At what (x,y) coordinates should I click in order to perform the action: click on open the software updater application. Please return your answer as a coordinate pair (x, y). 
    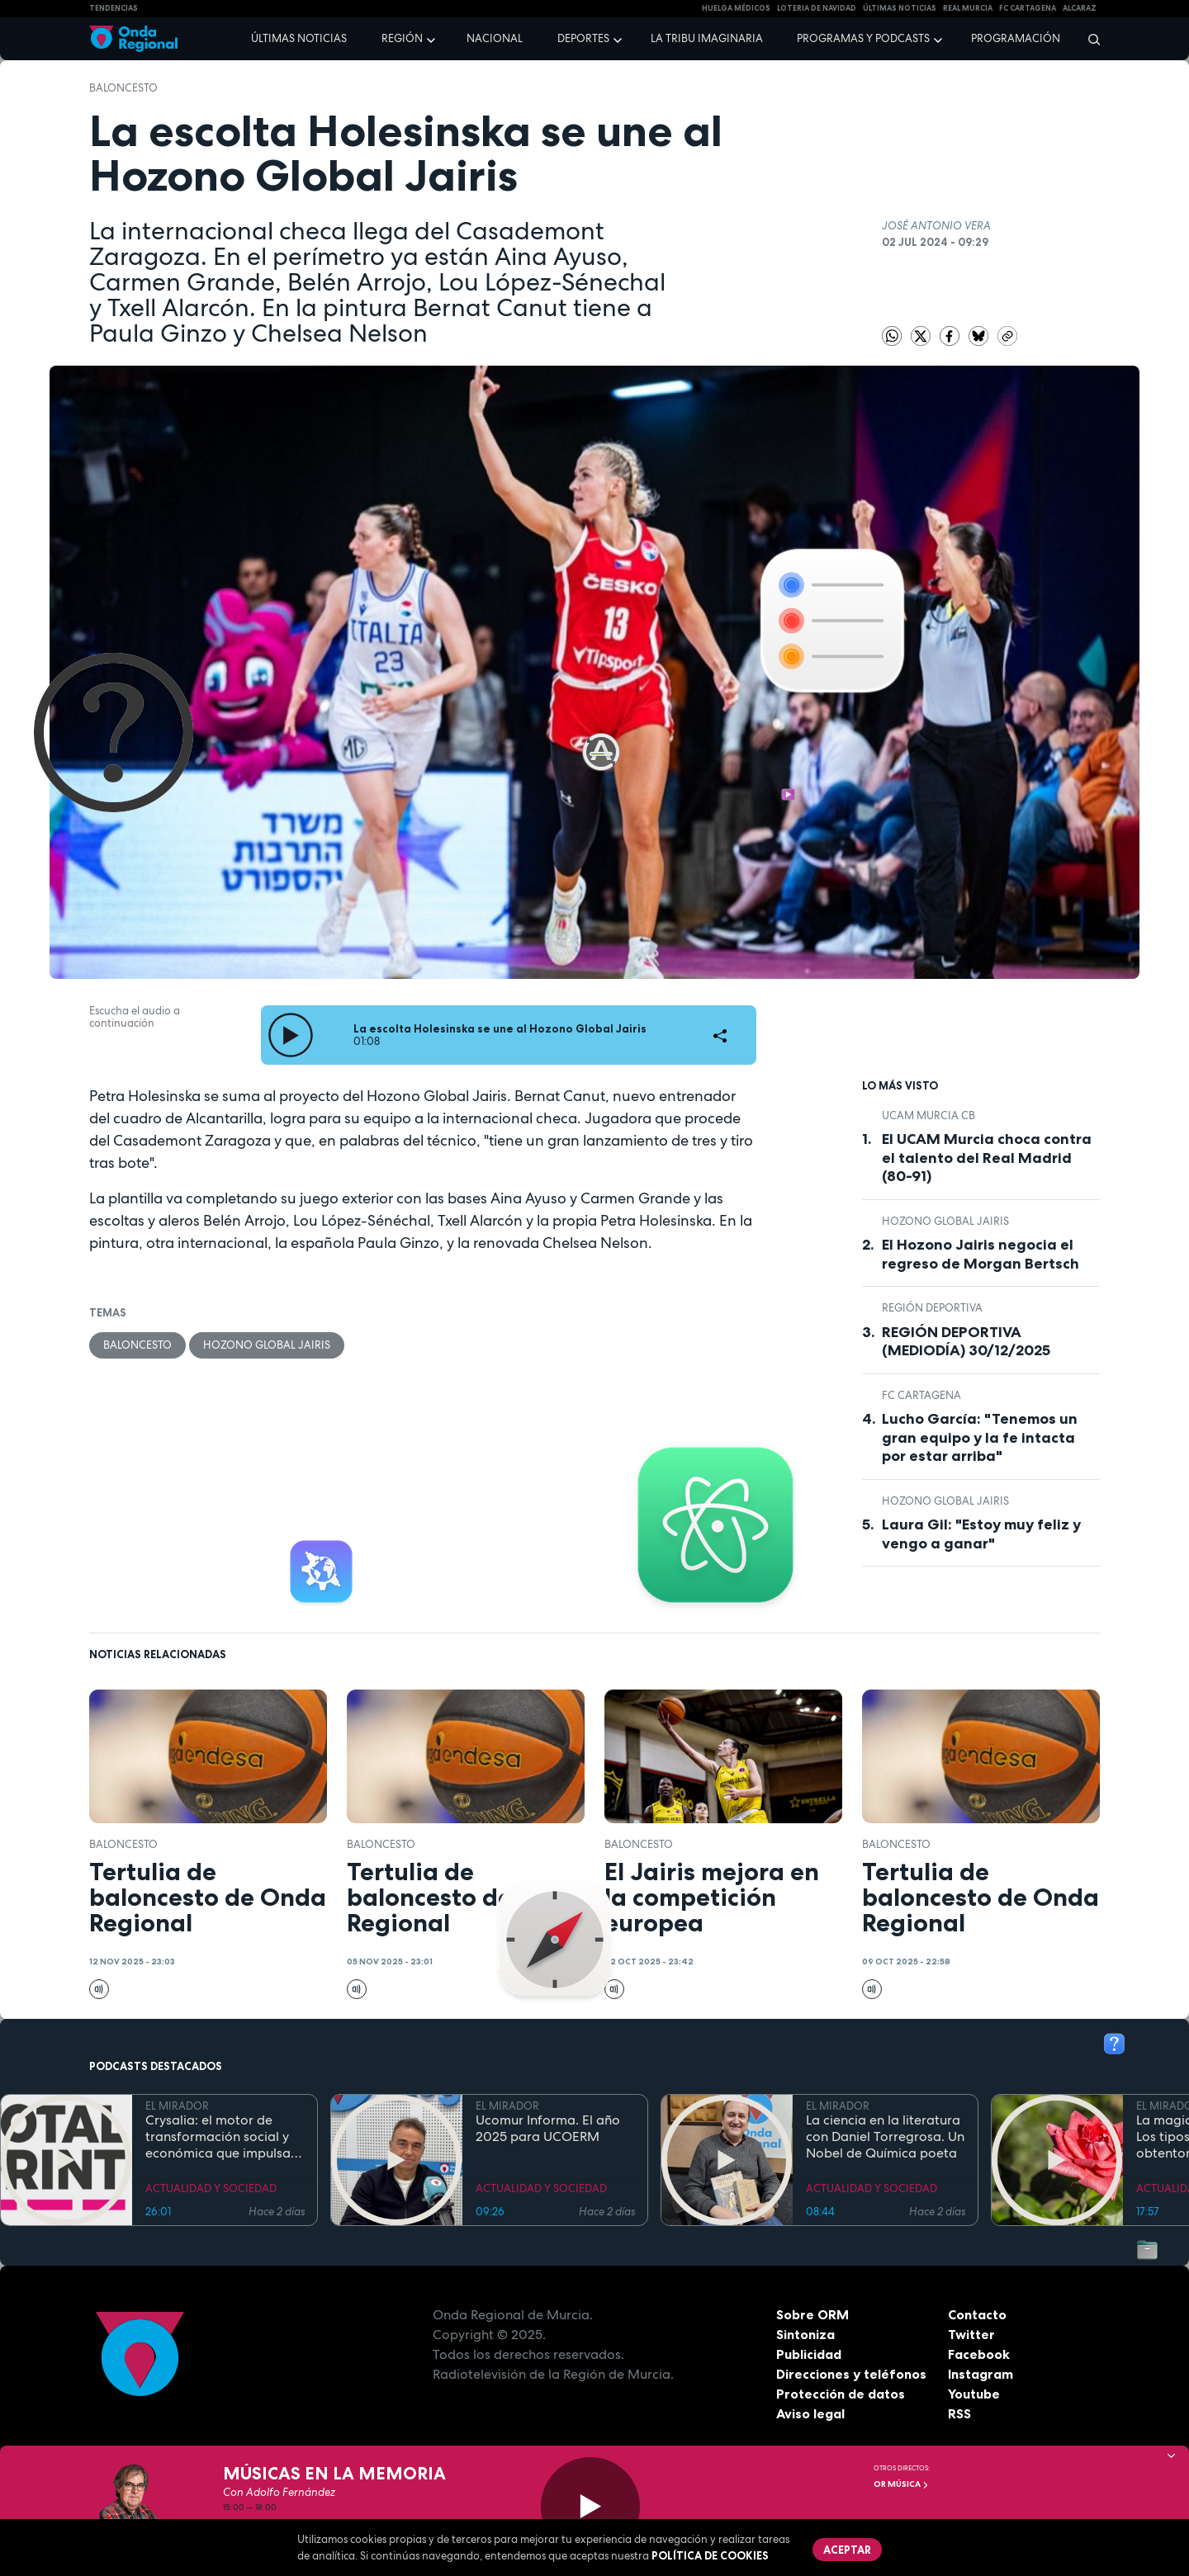
    Looking at the image, I should click on (601, 752).